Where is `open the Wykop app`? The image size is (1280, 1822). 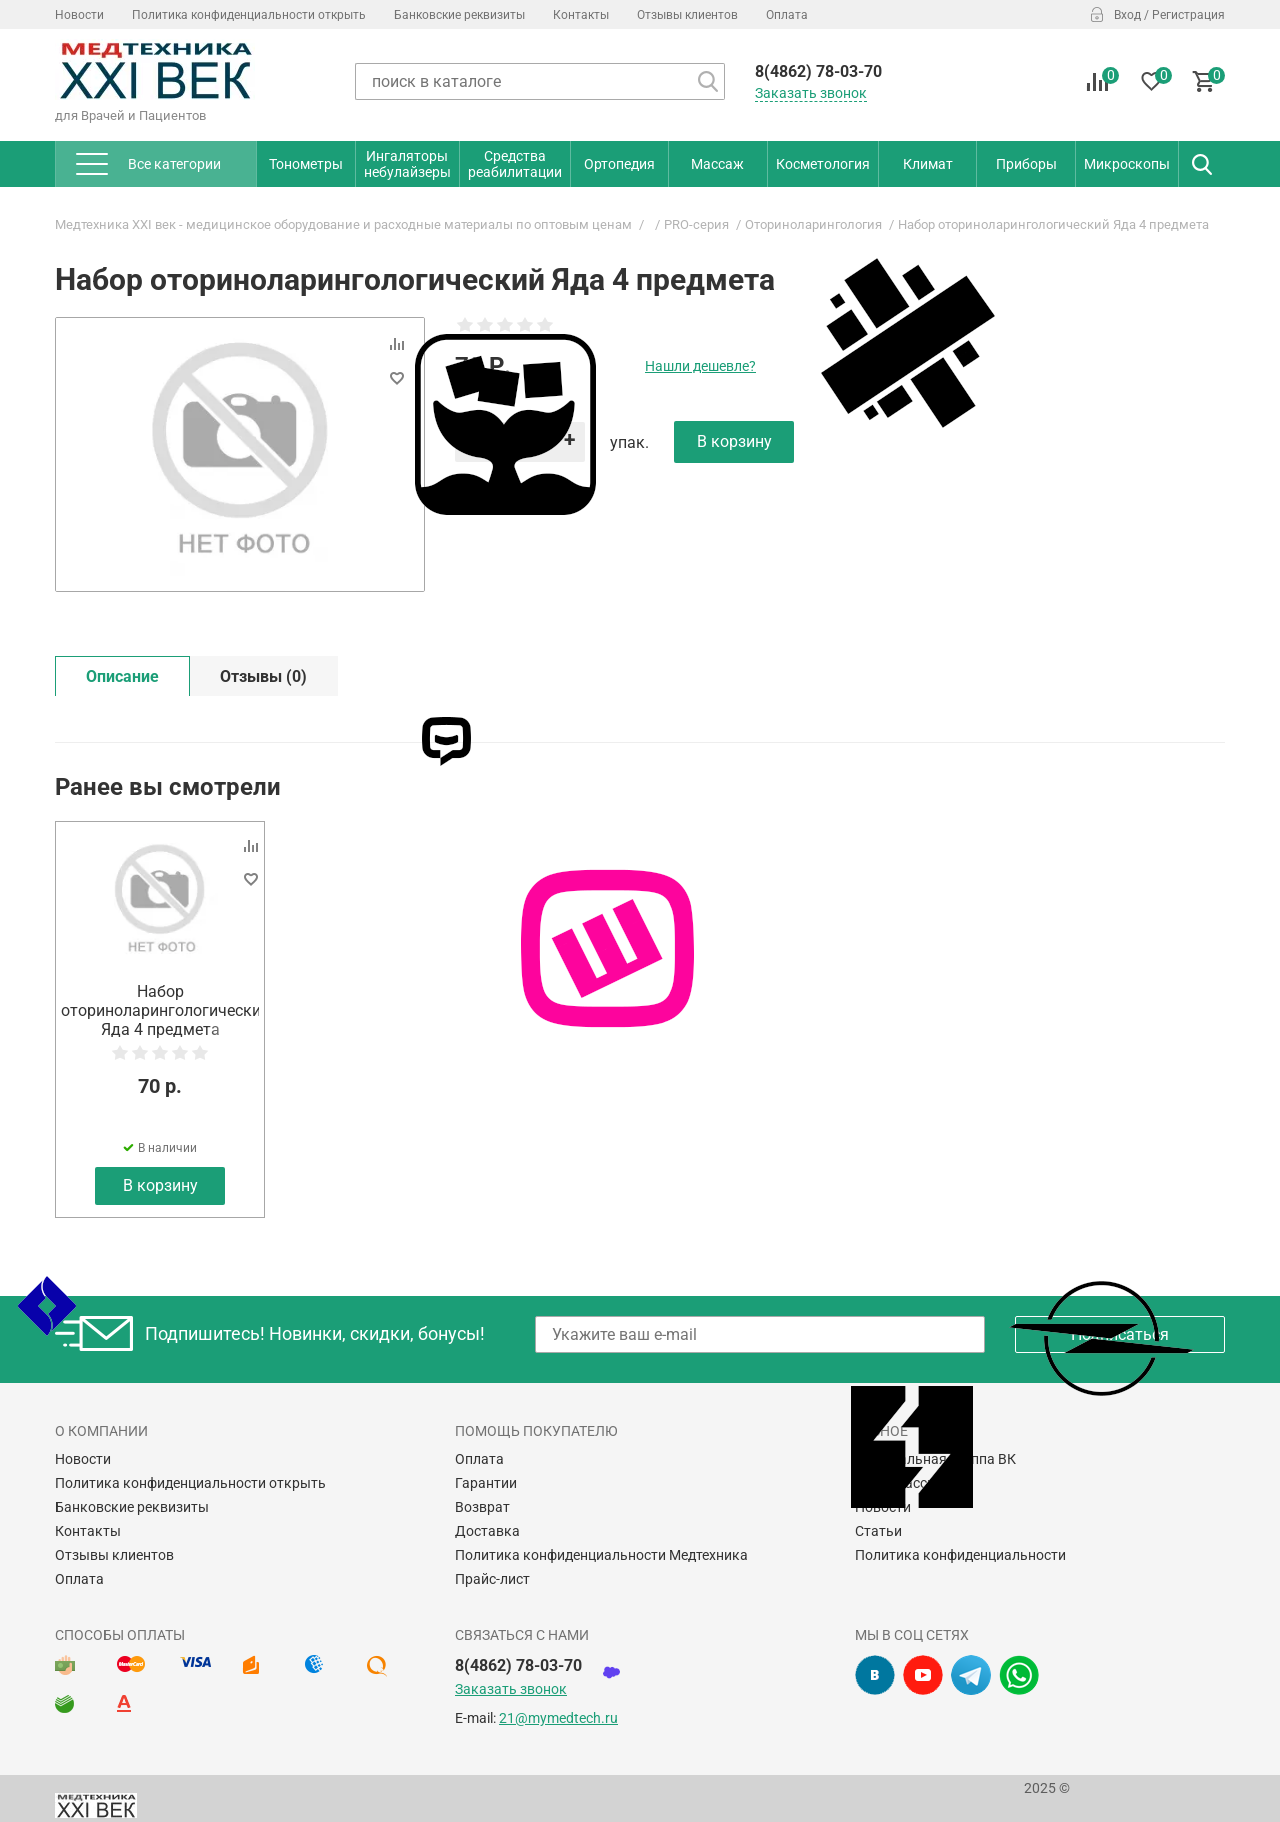 open the Wykop app is located at coordinates (607, 948).